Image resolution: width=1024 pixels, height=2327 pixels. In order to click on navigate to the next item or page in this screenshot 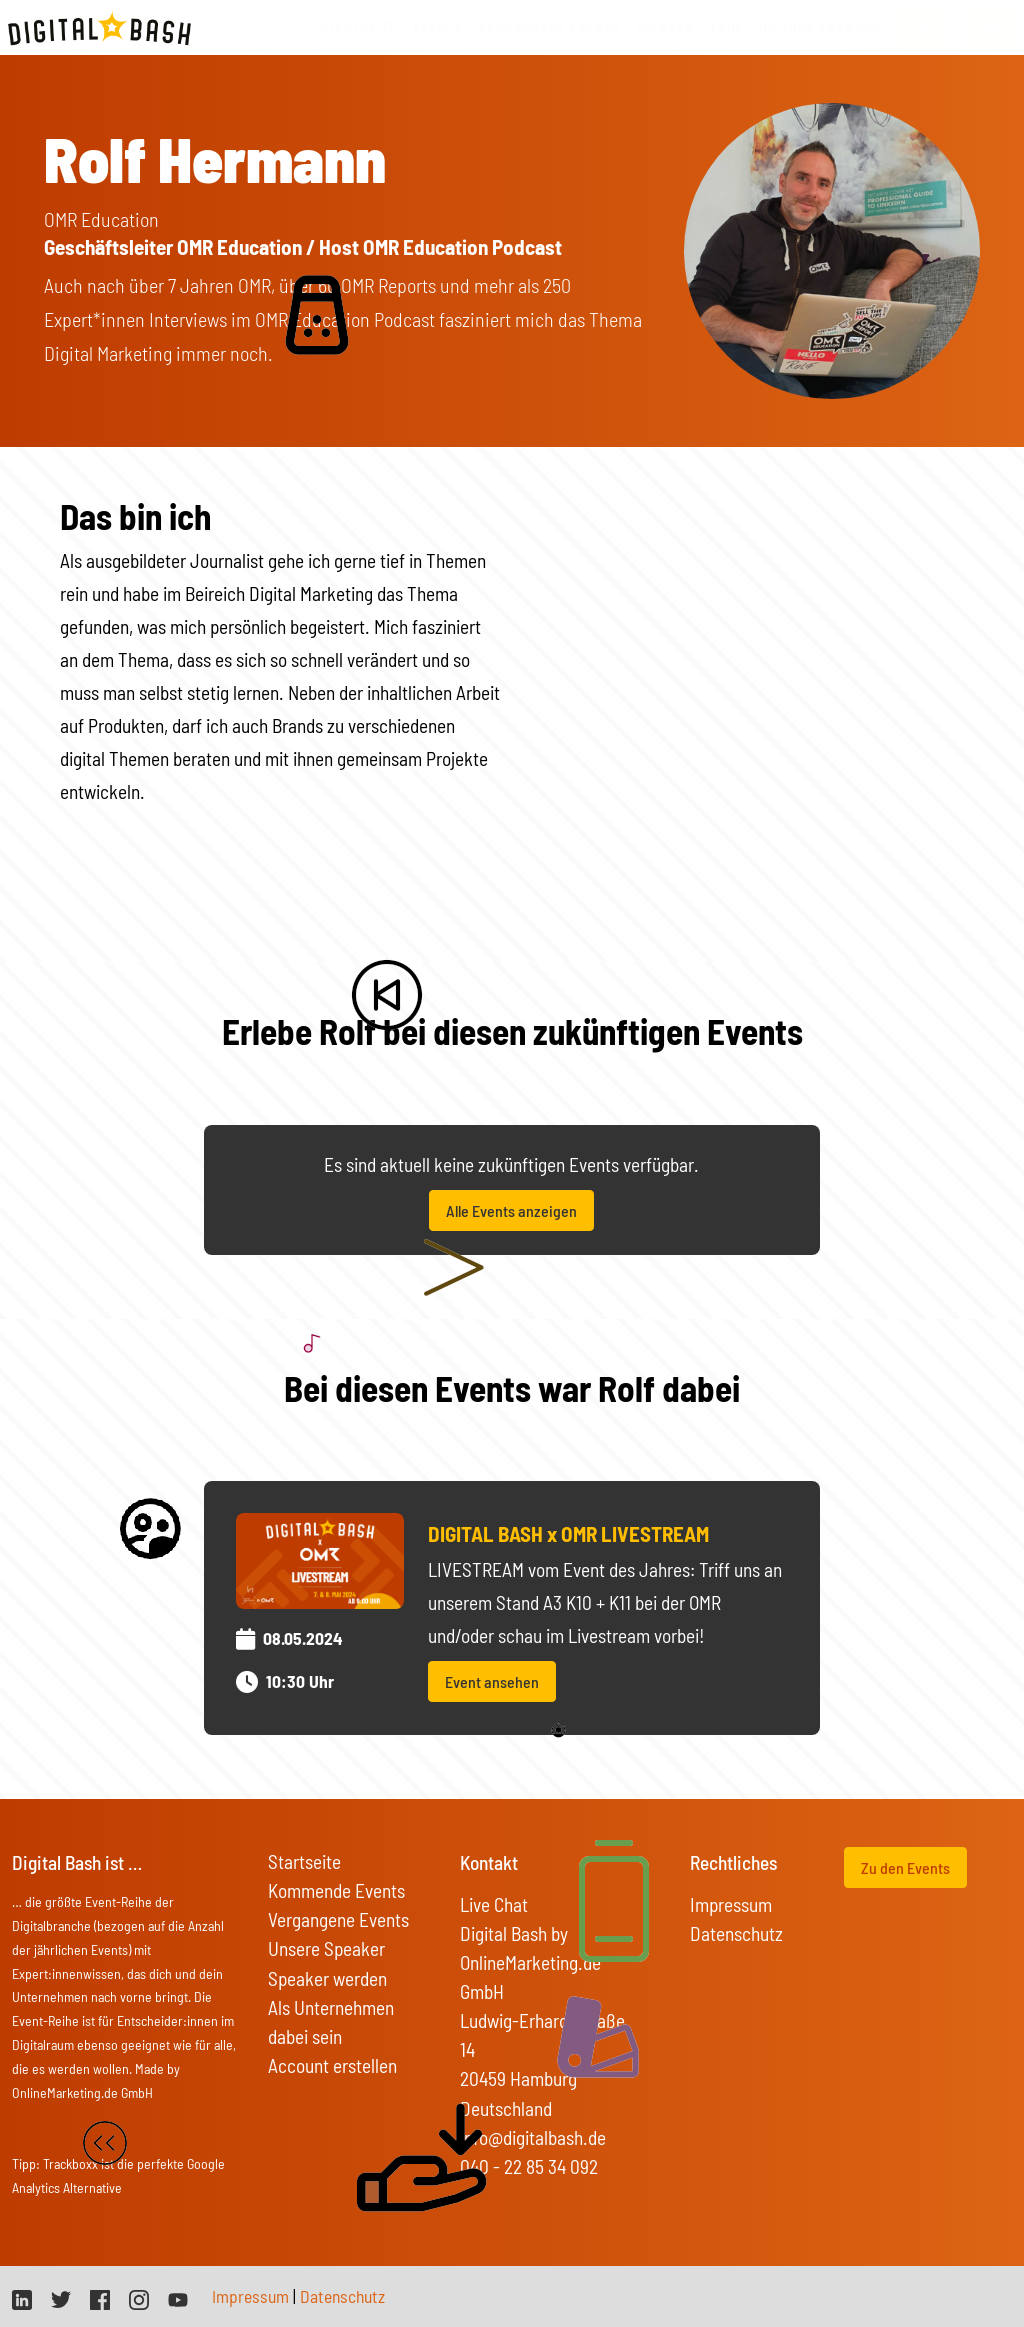, I will do `click(449, 1267)`.